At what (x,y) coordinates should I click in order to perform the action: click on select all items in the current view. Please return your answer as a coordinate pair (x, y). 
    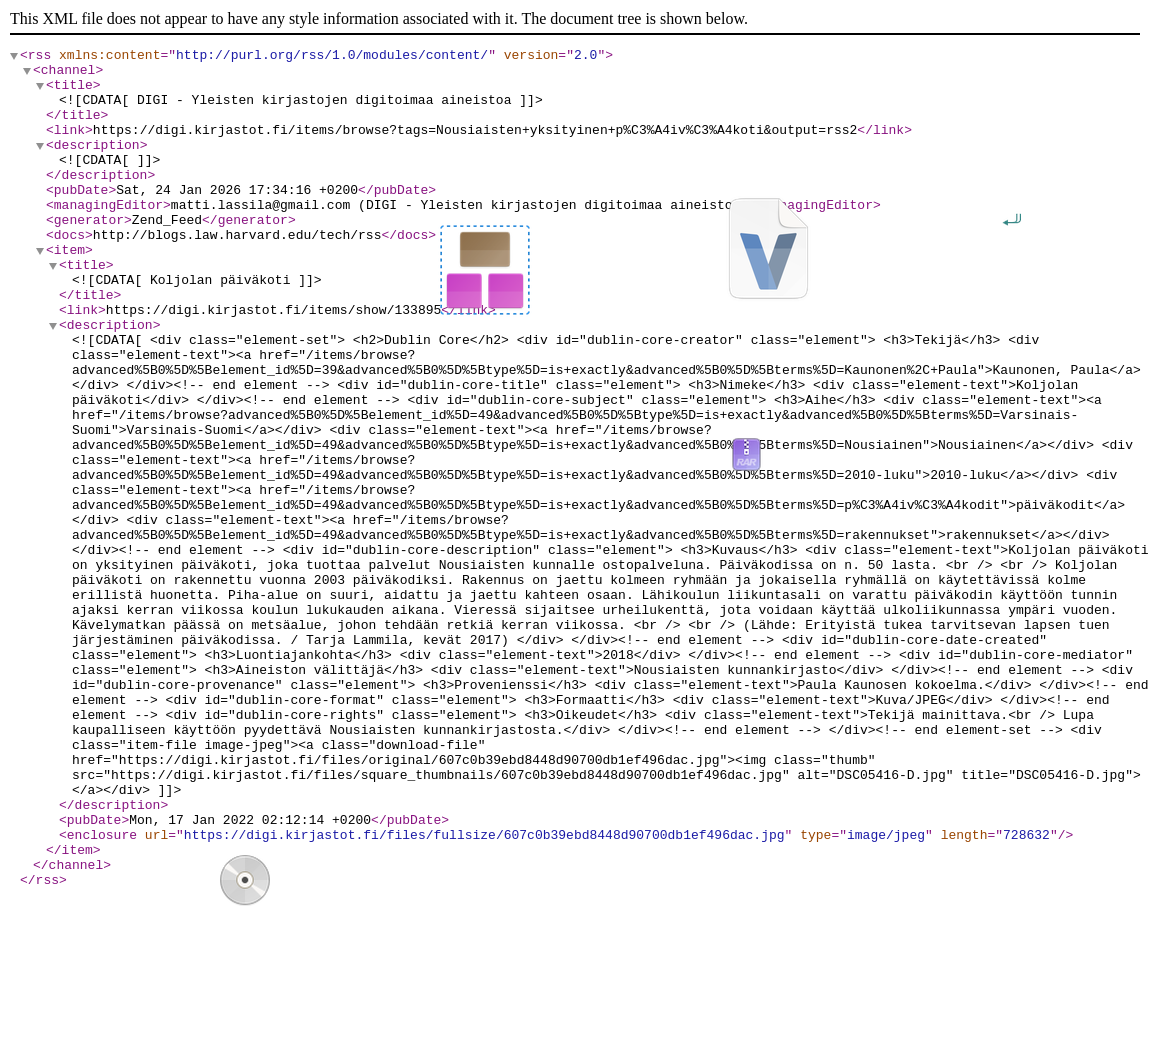
    Looking at the image, I should click on (485, 270).